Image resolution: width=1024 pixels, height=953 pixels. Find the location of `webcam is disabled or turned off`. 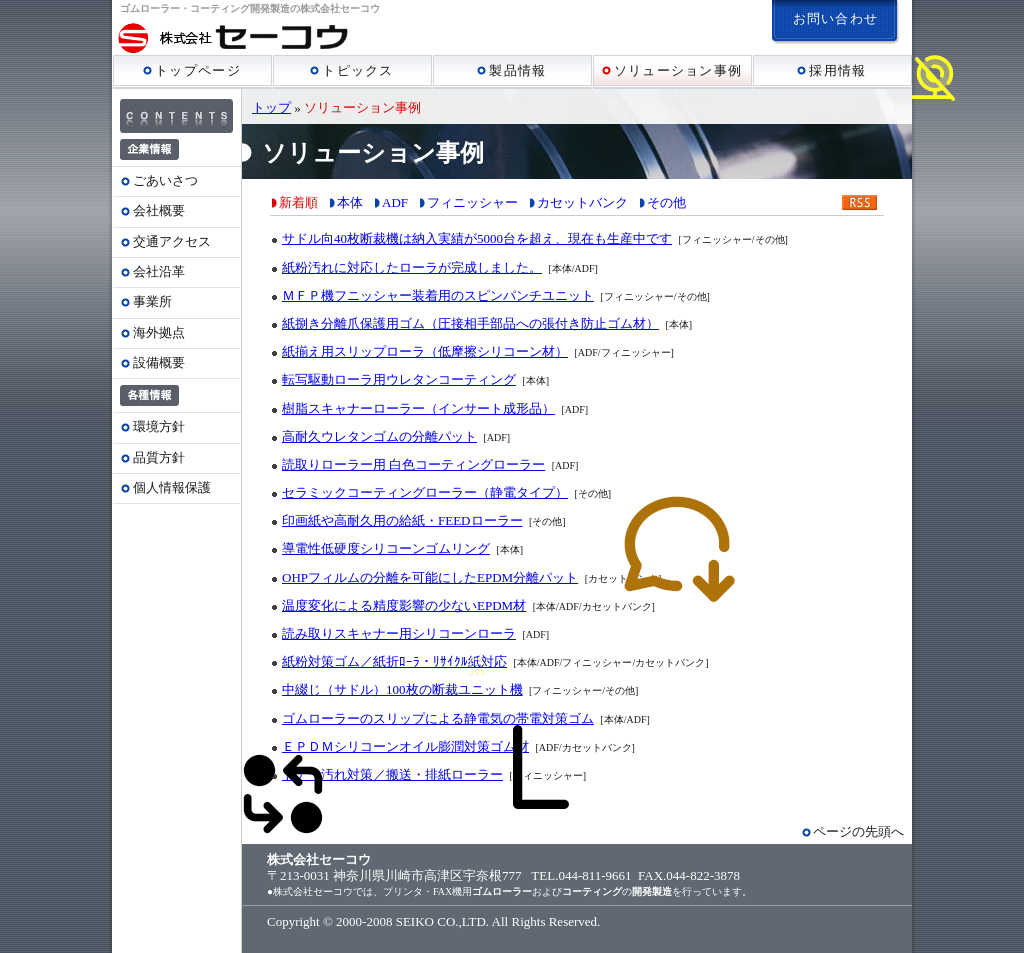

webcam is disabled or turned off is located at coordinates (935, 79).